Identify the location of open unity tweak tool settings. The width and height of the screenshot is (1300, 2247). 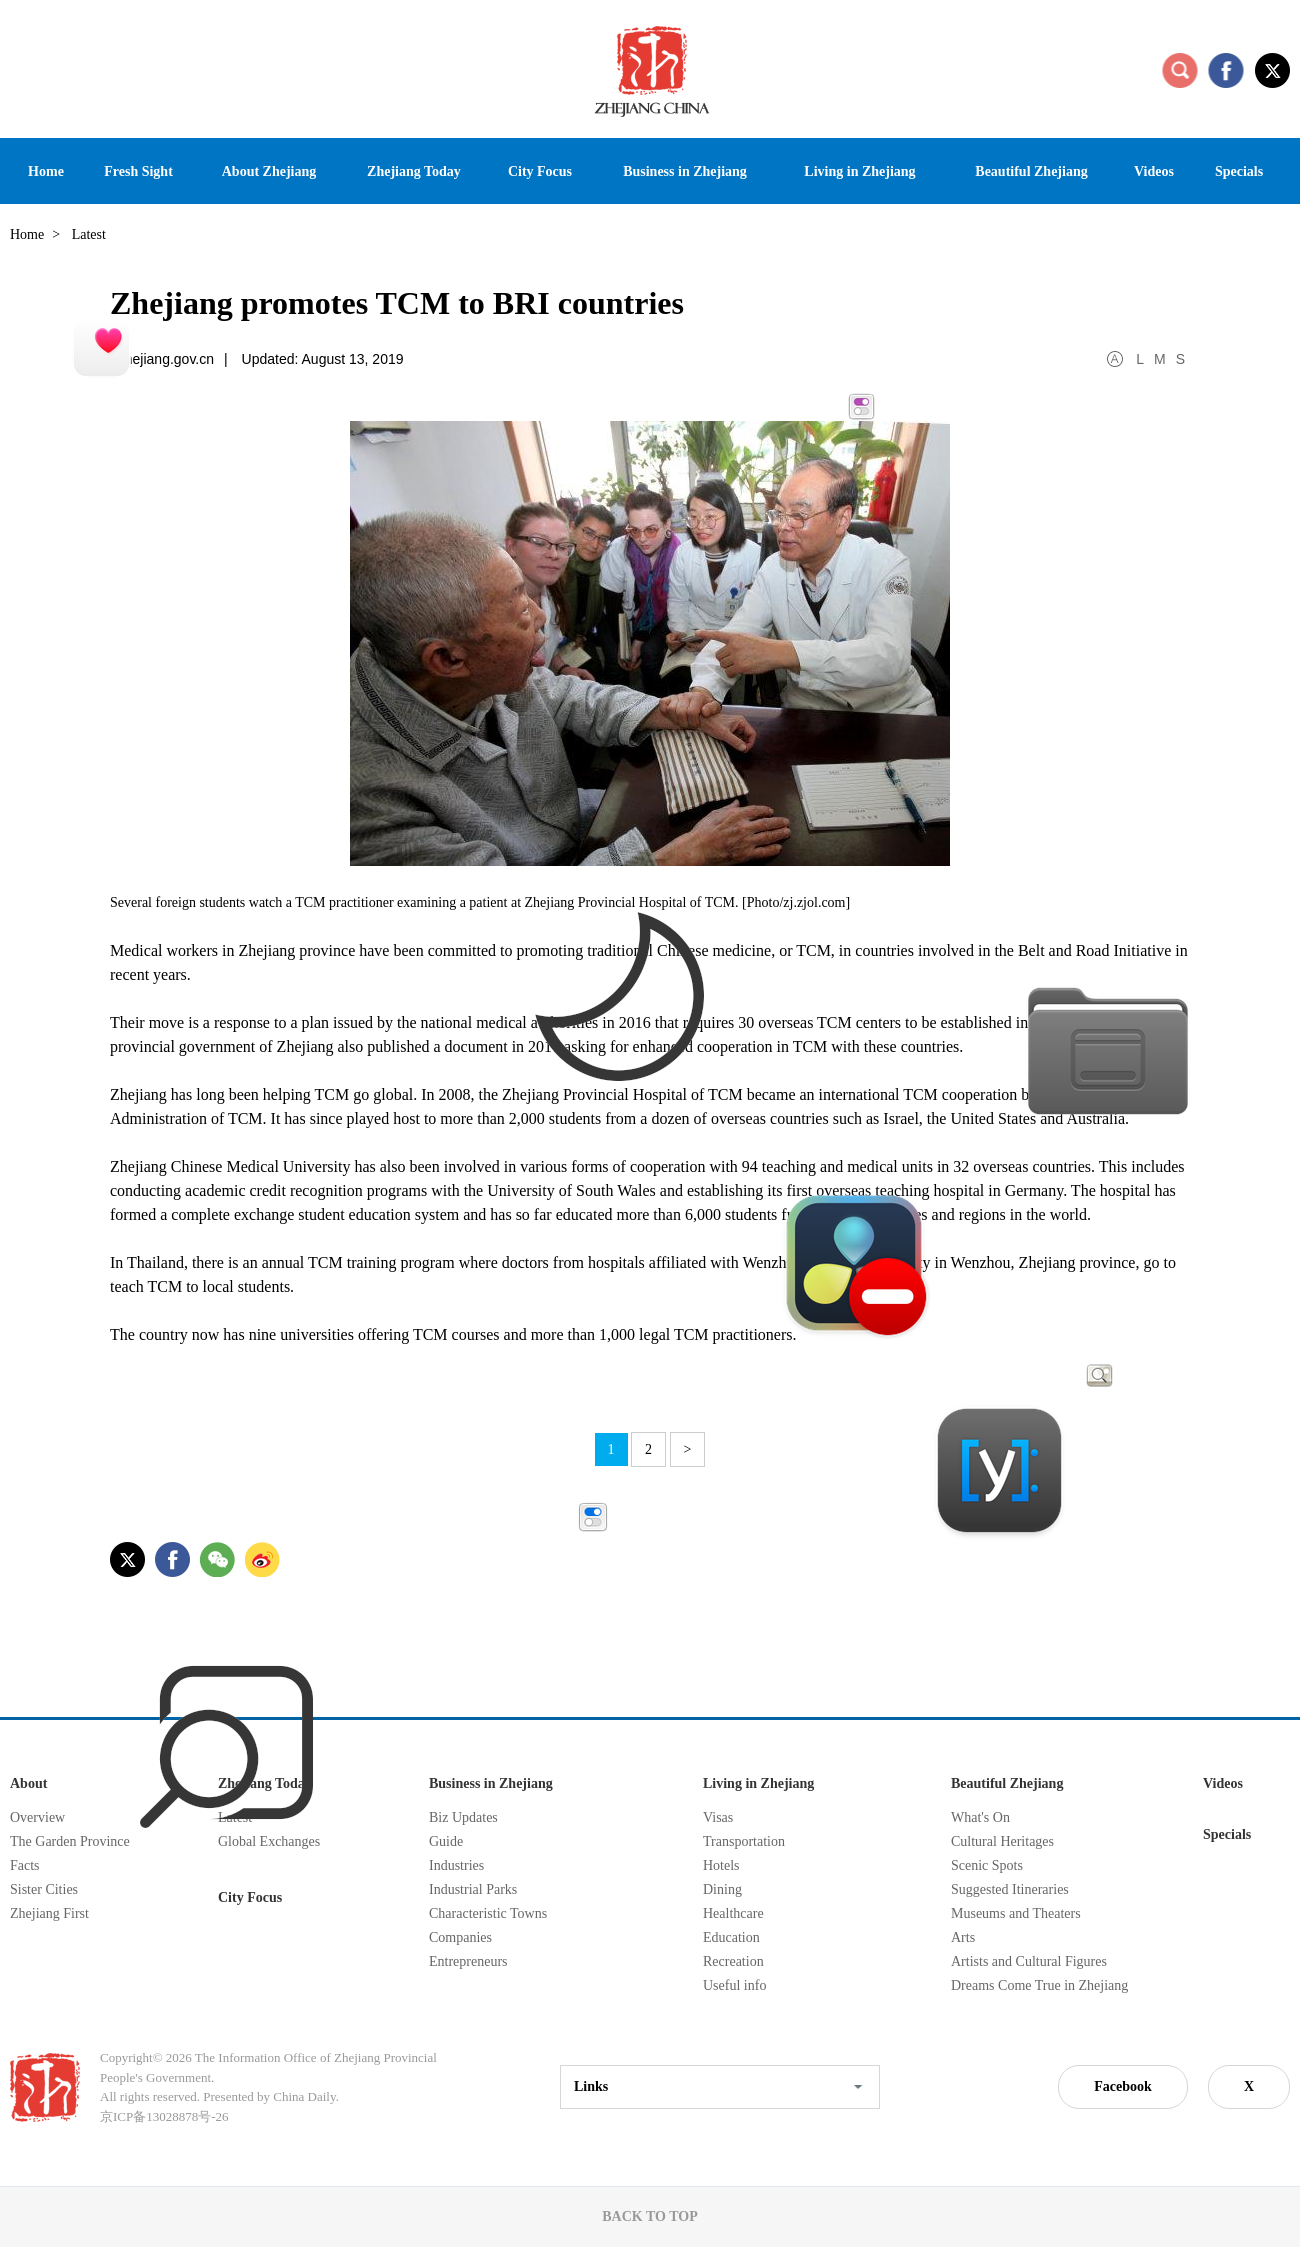
(861, 406).